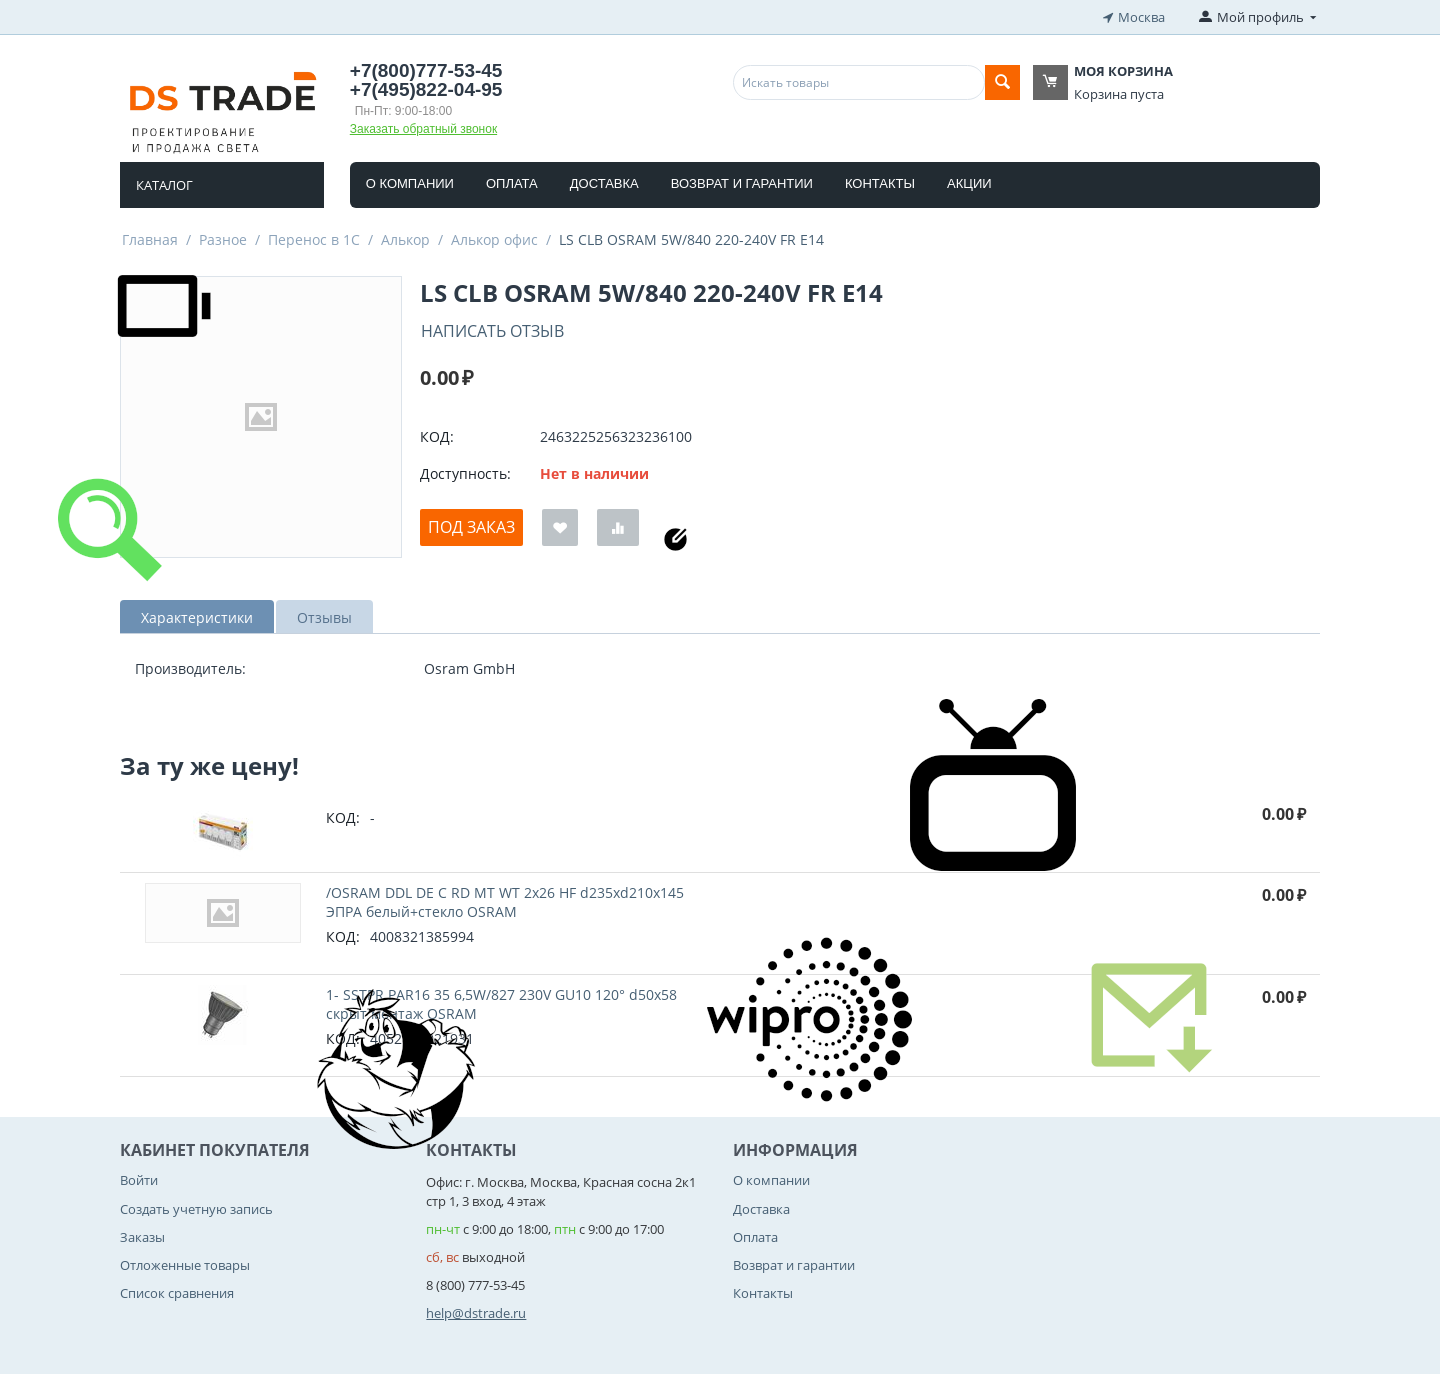 The image size is (1440, 1374). What do you see at coordinates (162, 306) in the screenshot?
I see `view current battery level` at bounding box center [162, 306].